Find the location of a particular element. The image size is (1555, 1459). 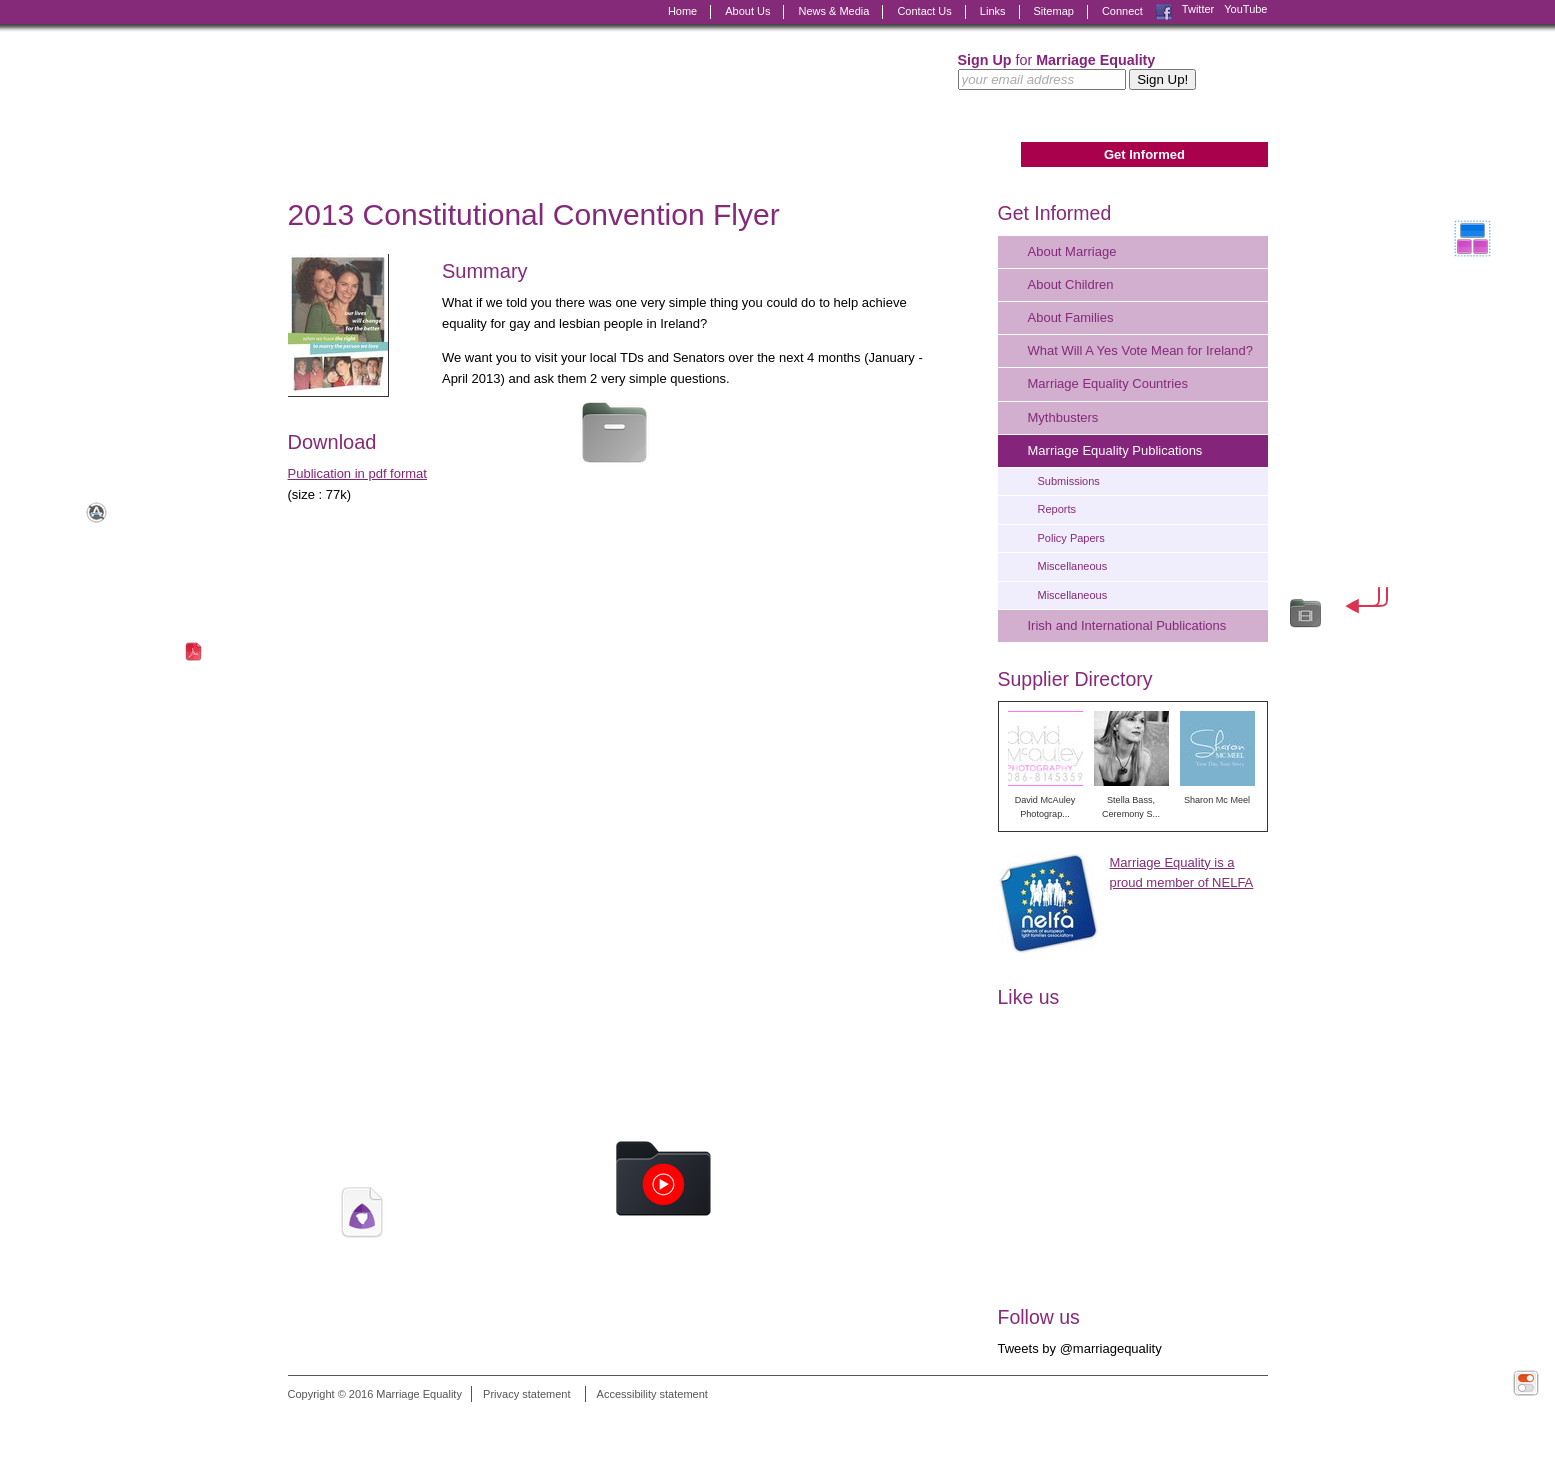

reply to all recipients of an email is located at coordinates (1366, 597).